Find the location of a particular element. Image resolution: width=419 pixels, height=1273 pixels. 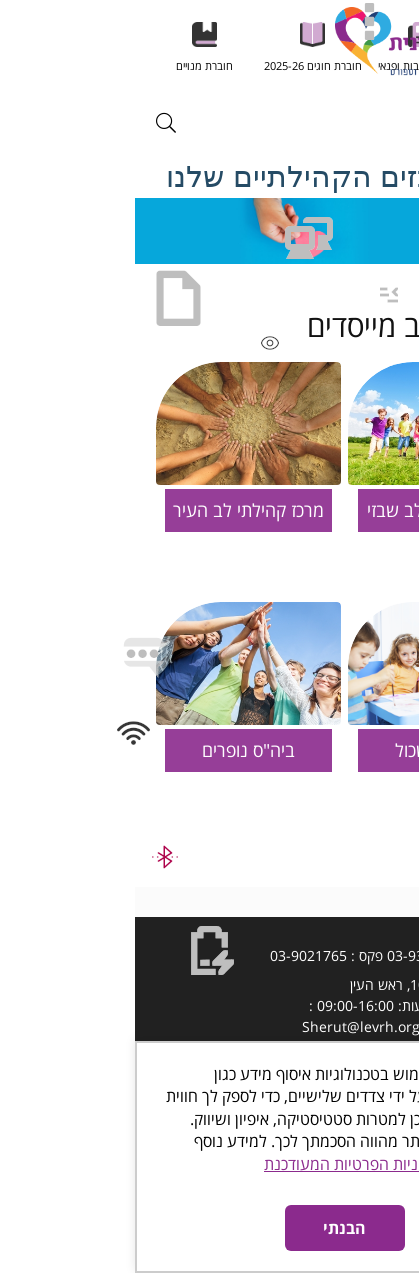

indicates battery is low but currently charging is located at coordinates (209, 950).